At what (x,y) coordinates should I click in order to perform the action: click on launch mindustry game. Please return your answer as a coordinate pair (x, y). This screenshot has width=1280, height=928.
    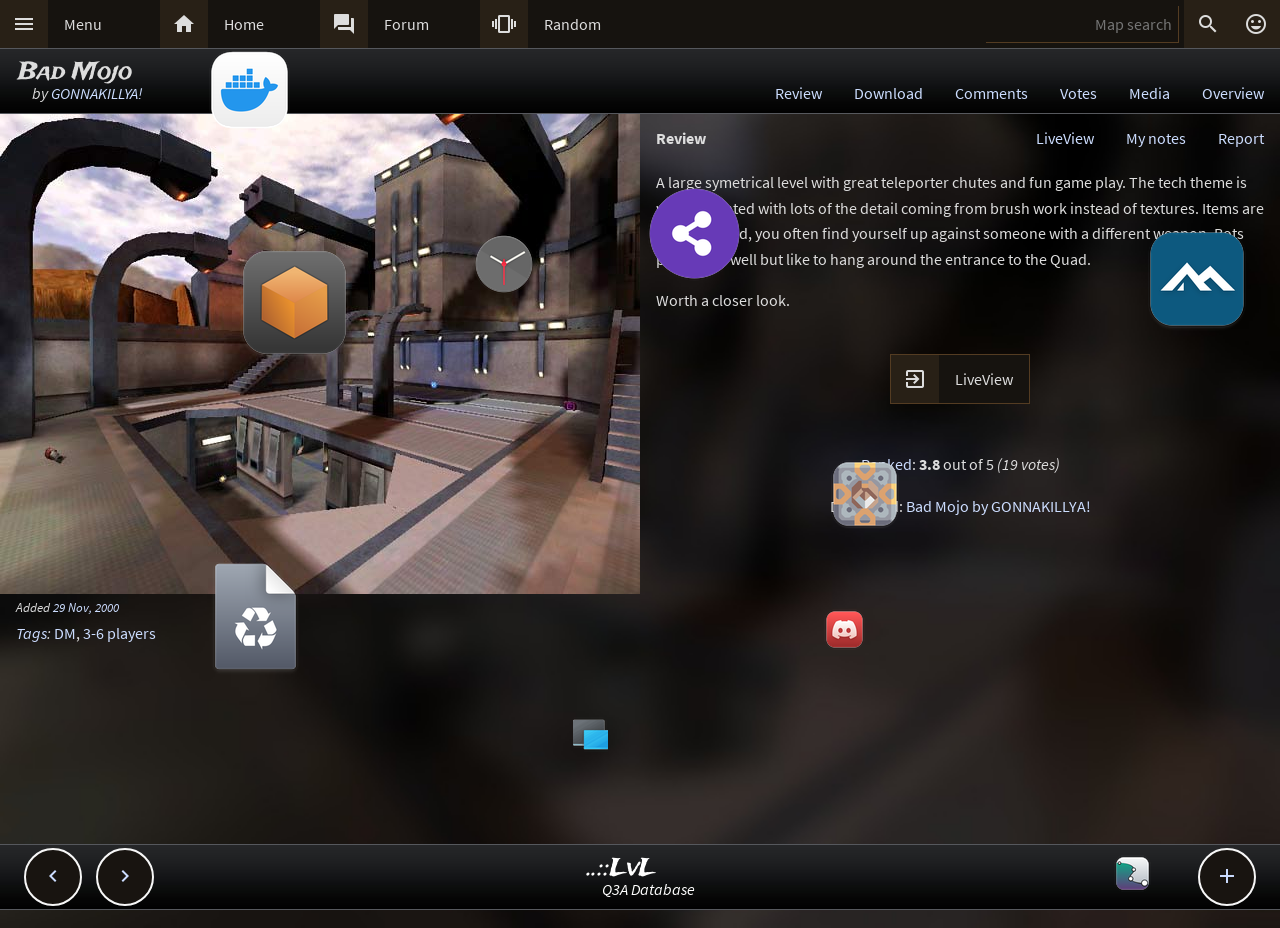
    Looking at the image, I should click on (865, 494).